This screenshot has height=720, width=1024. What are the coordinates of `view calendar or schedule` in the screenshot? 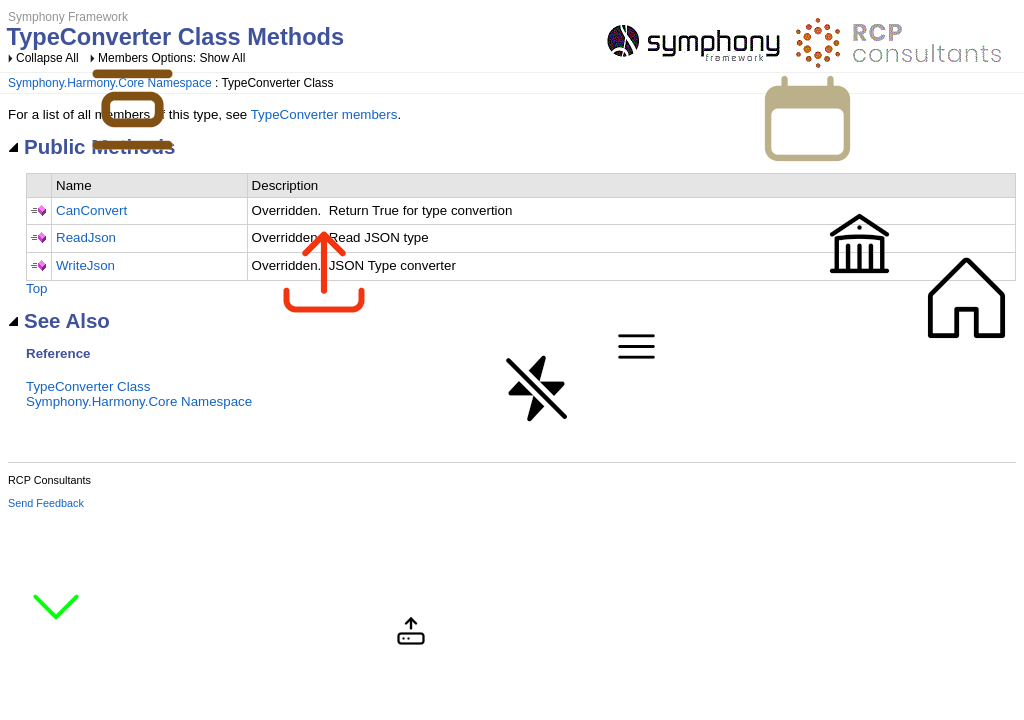 It's located at (807, 118).